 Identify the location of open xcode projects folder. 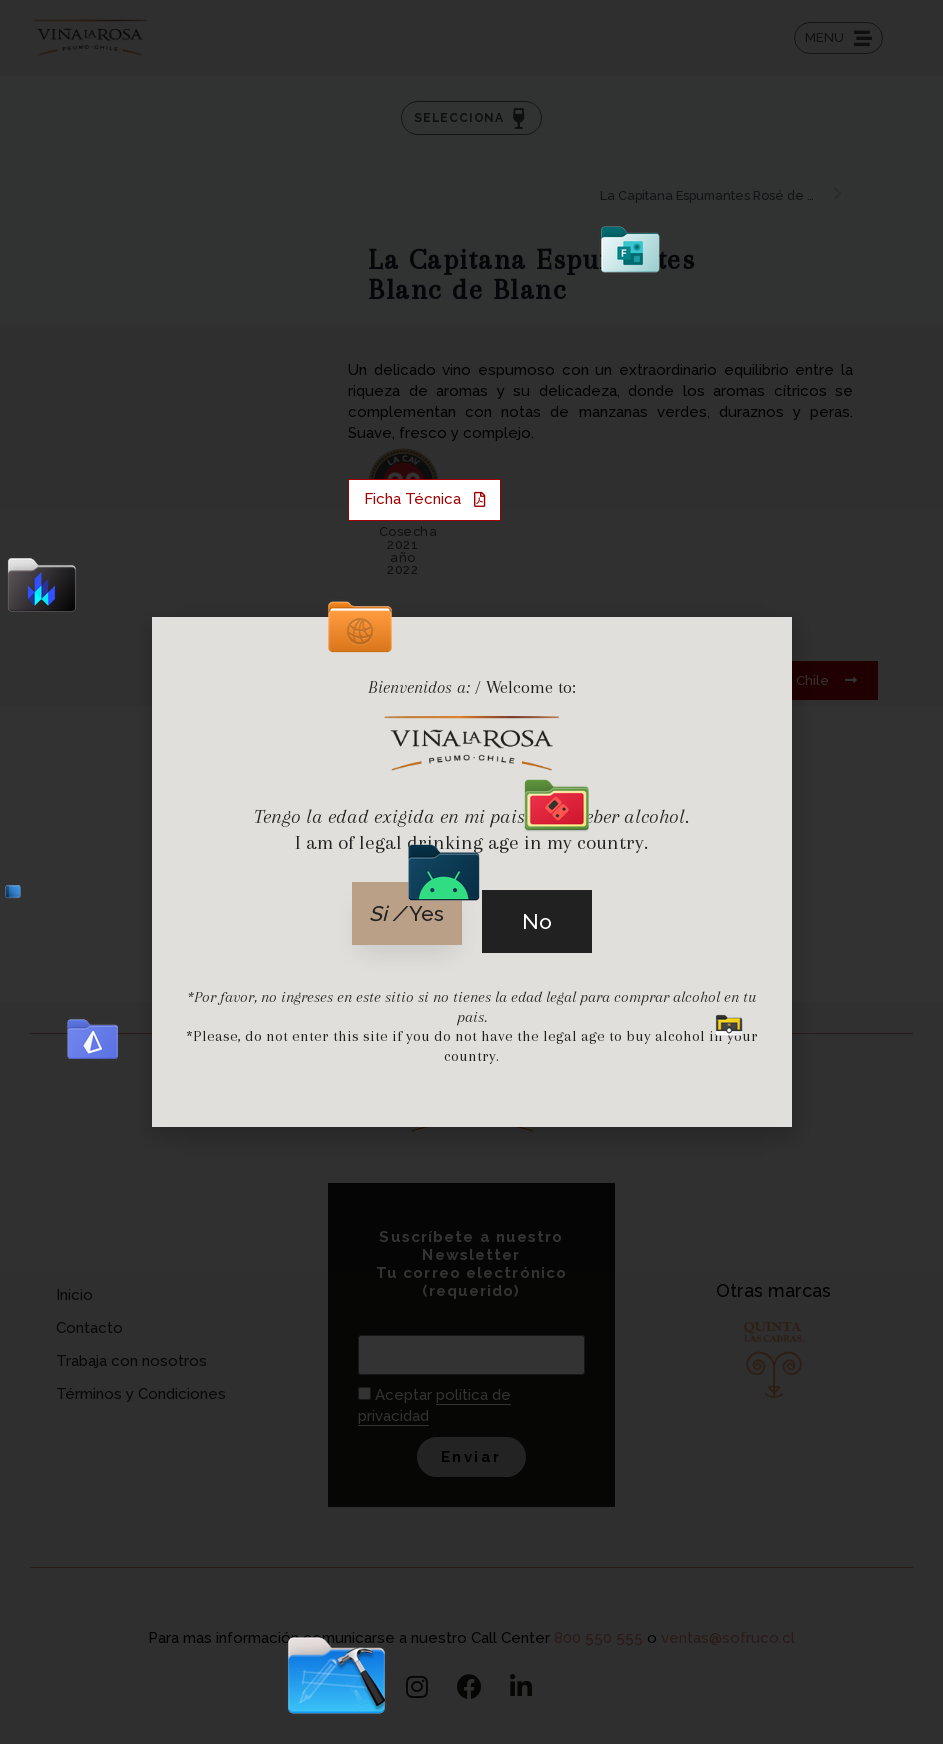
(336, 1678).